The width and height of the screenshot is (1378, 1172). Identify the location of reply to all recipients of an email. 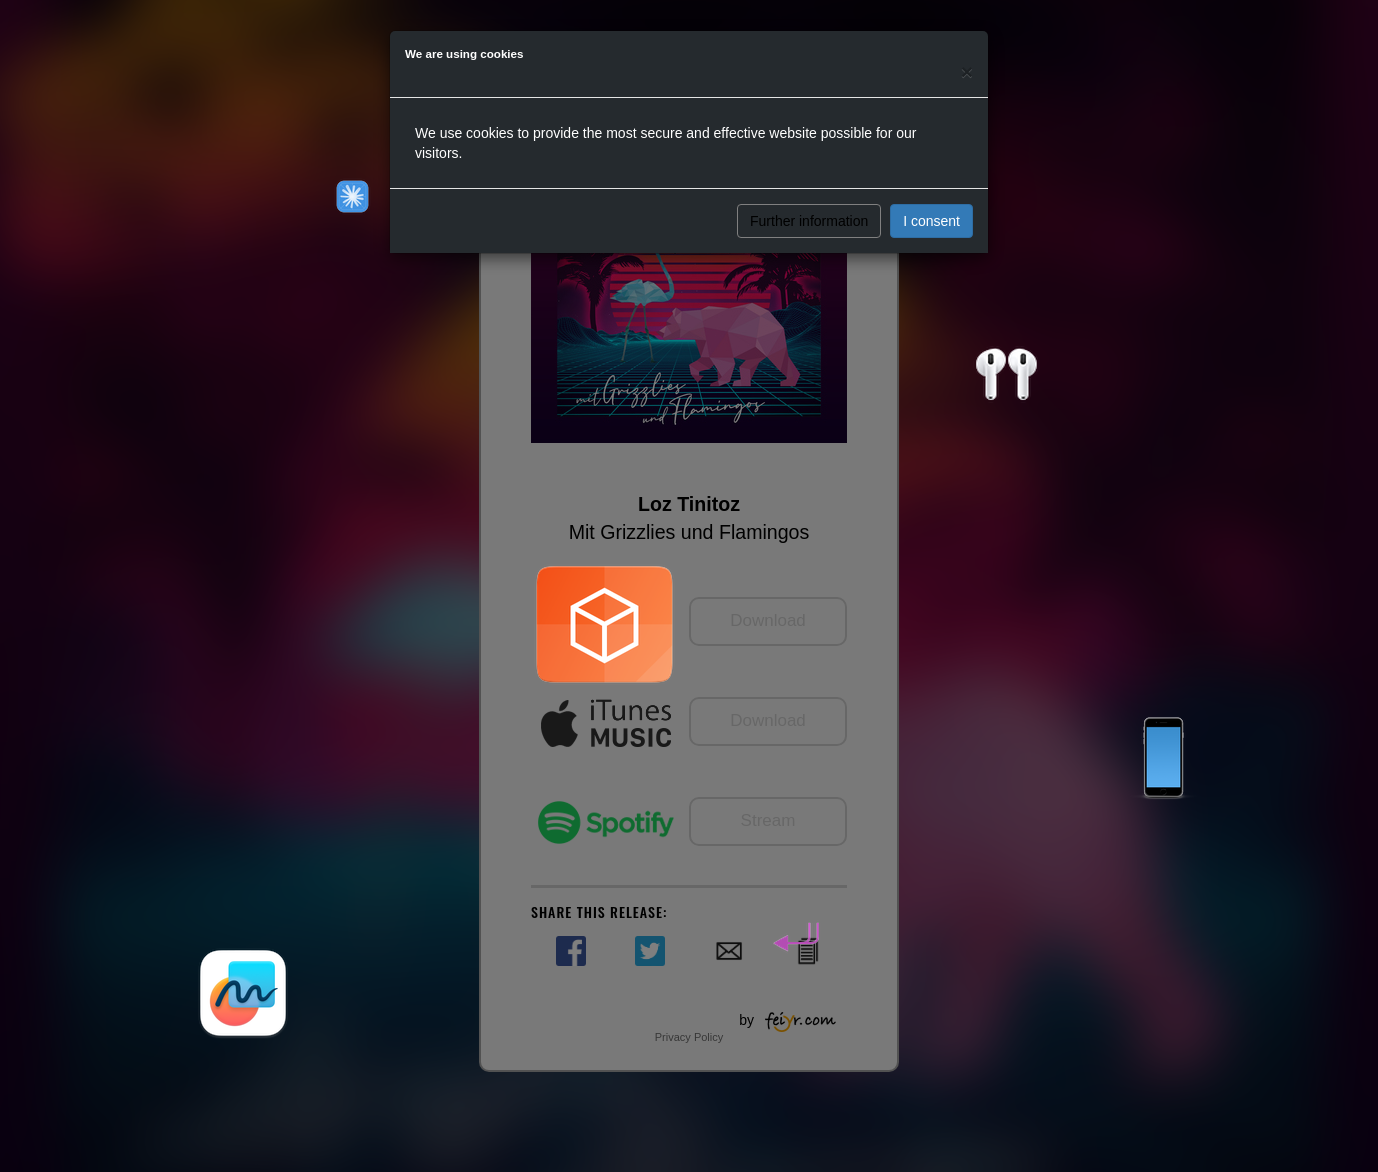
(795, 933).